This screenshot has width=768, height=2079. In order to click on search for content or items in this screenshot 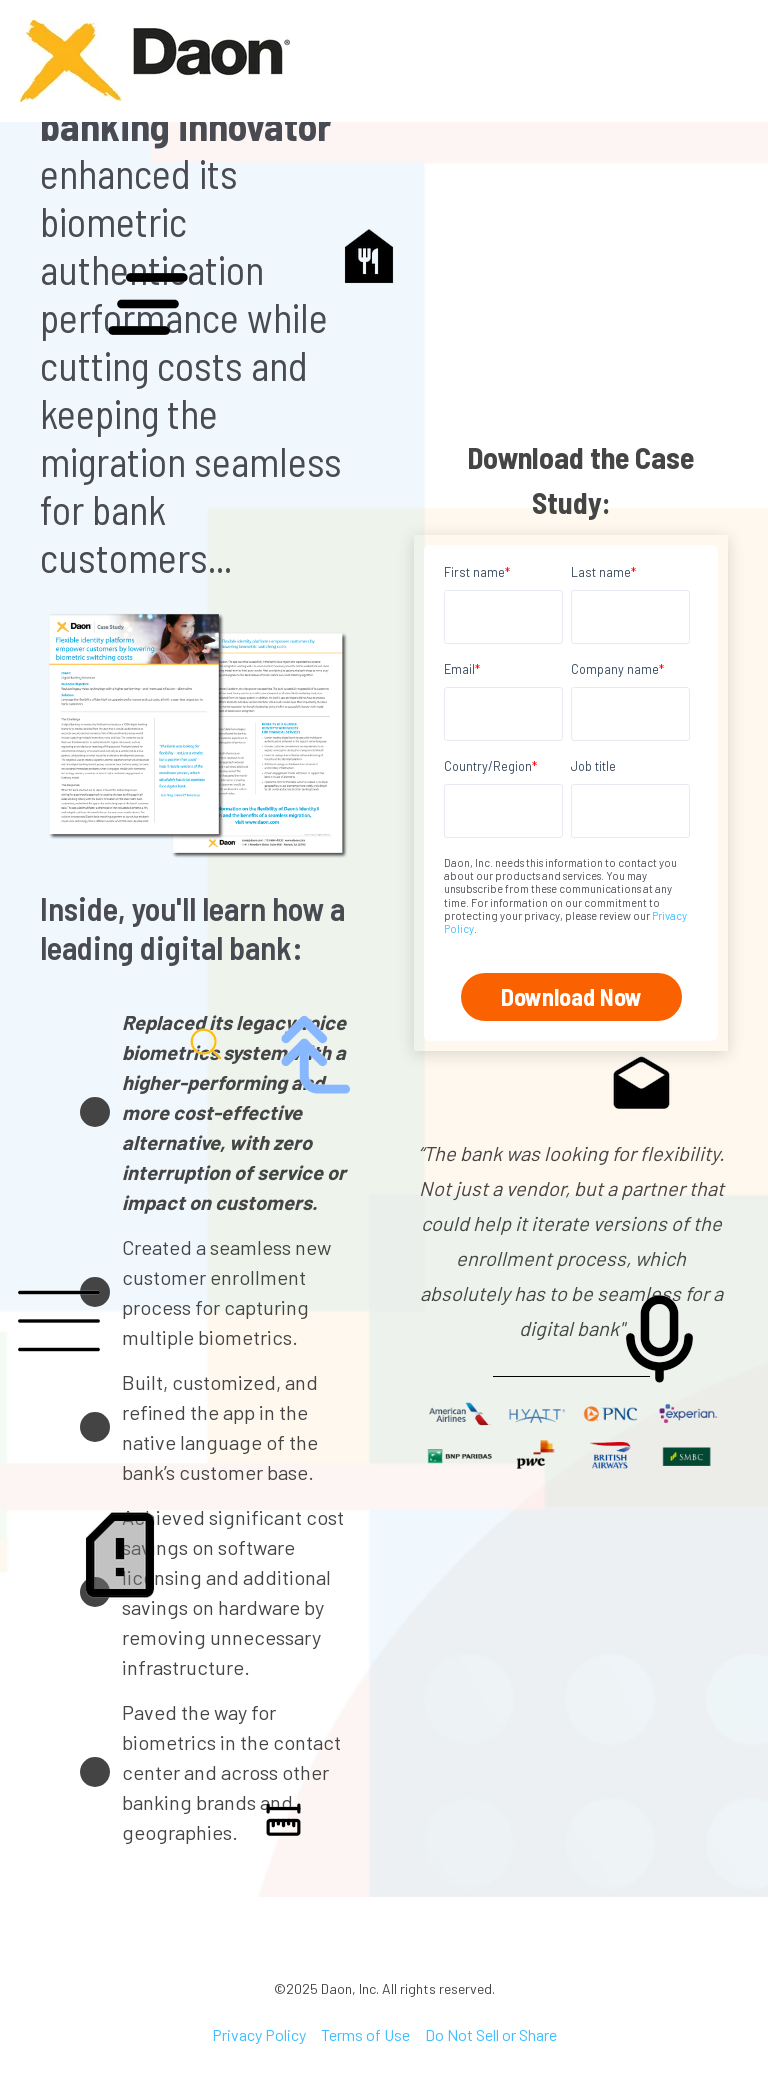, I will do `click(206, 1044)`.